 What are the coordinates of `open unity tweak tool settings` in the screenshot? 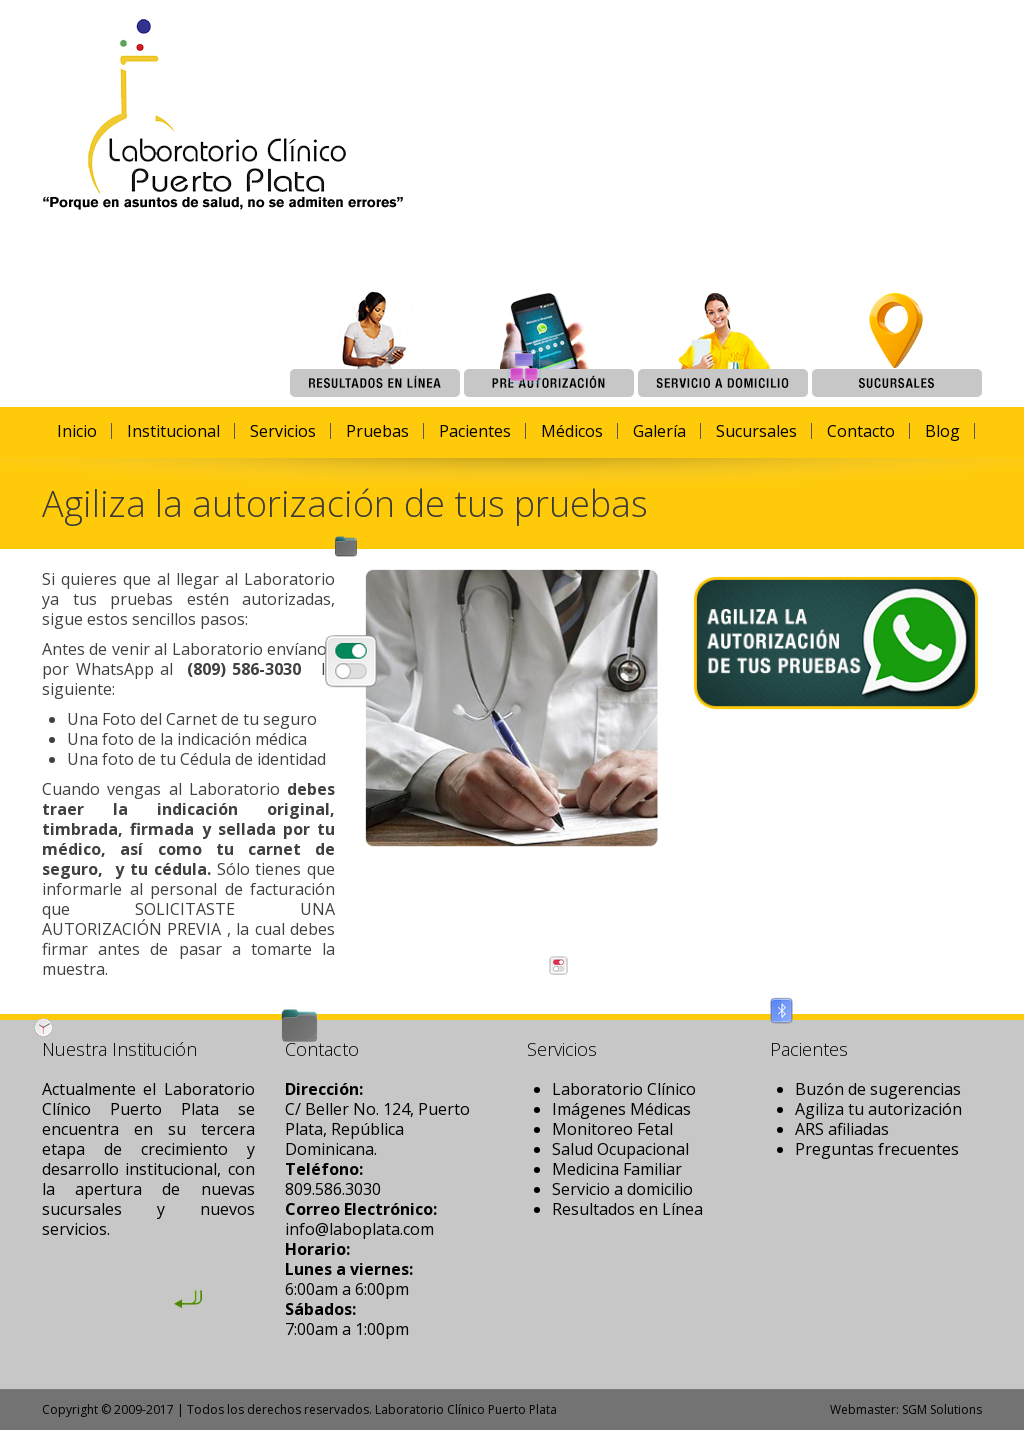 It's located at (558, 965).